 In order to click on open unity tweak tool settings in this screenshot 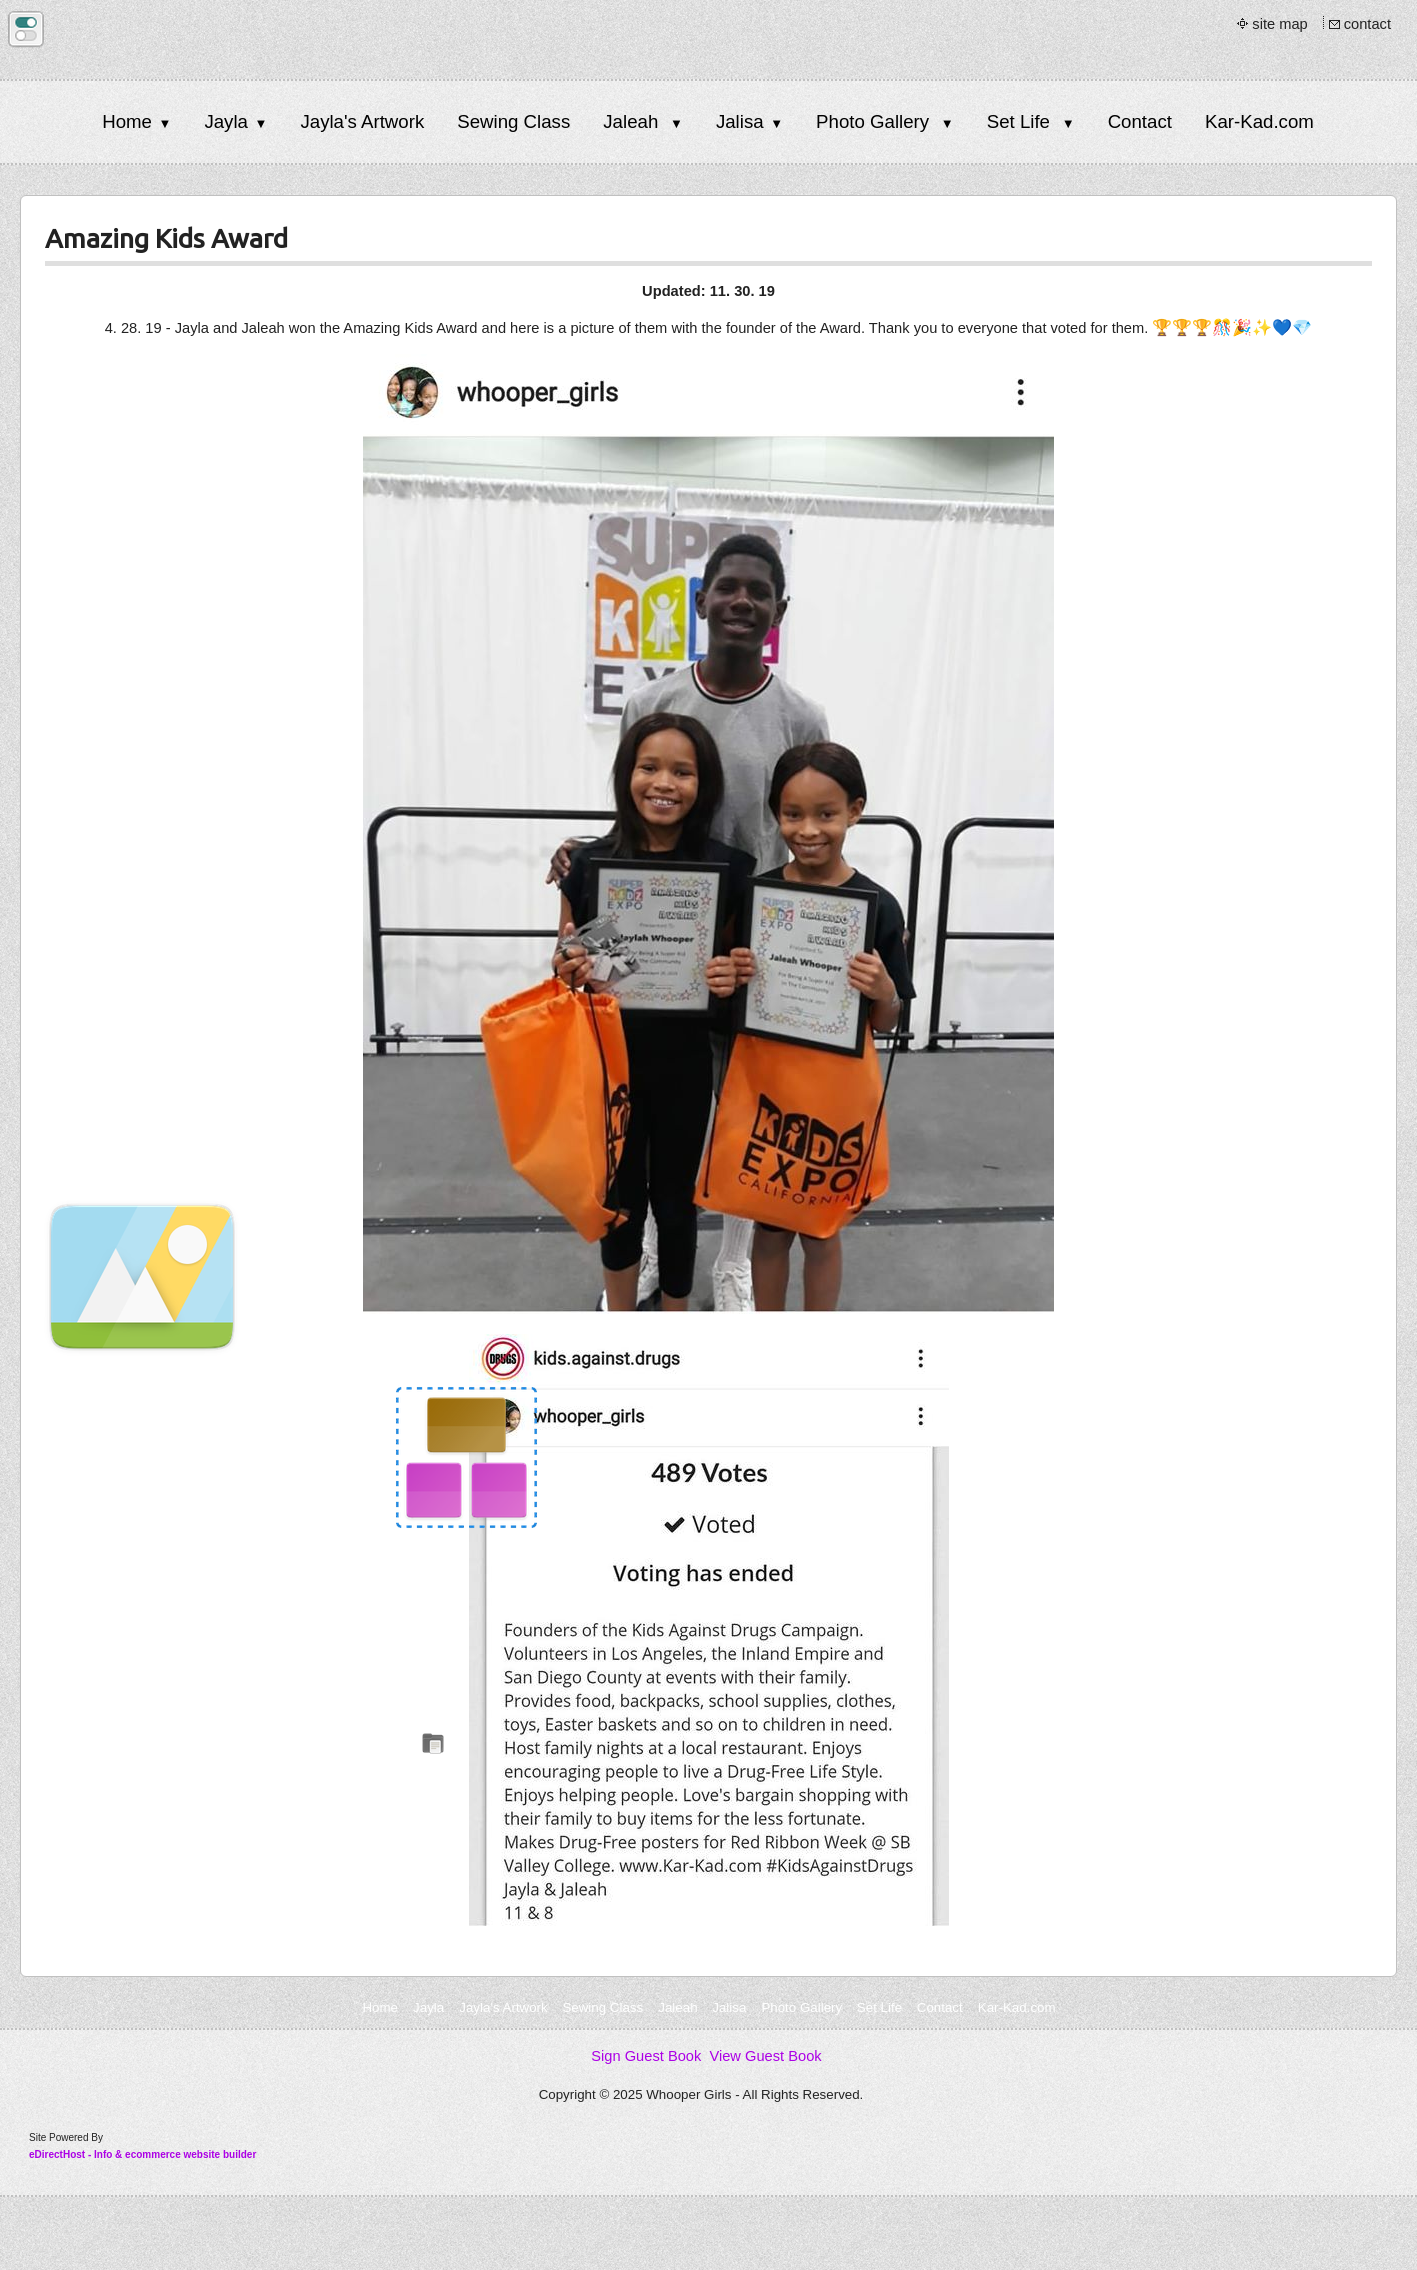, I will do `click(26, 29)`.